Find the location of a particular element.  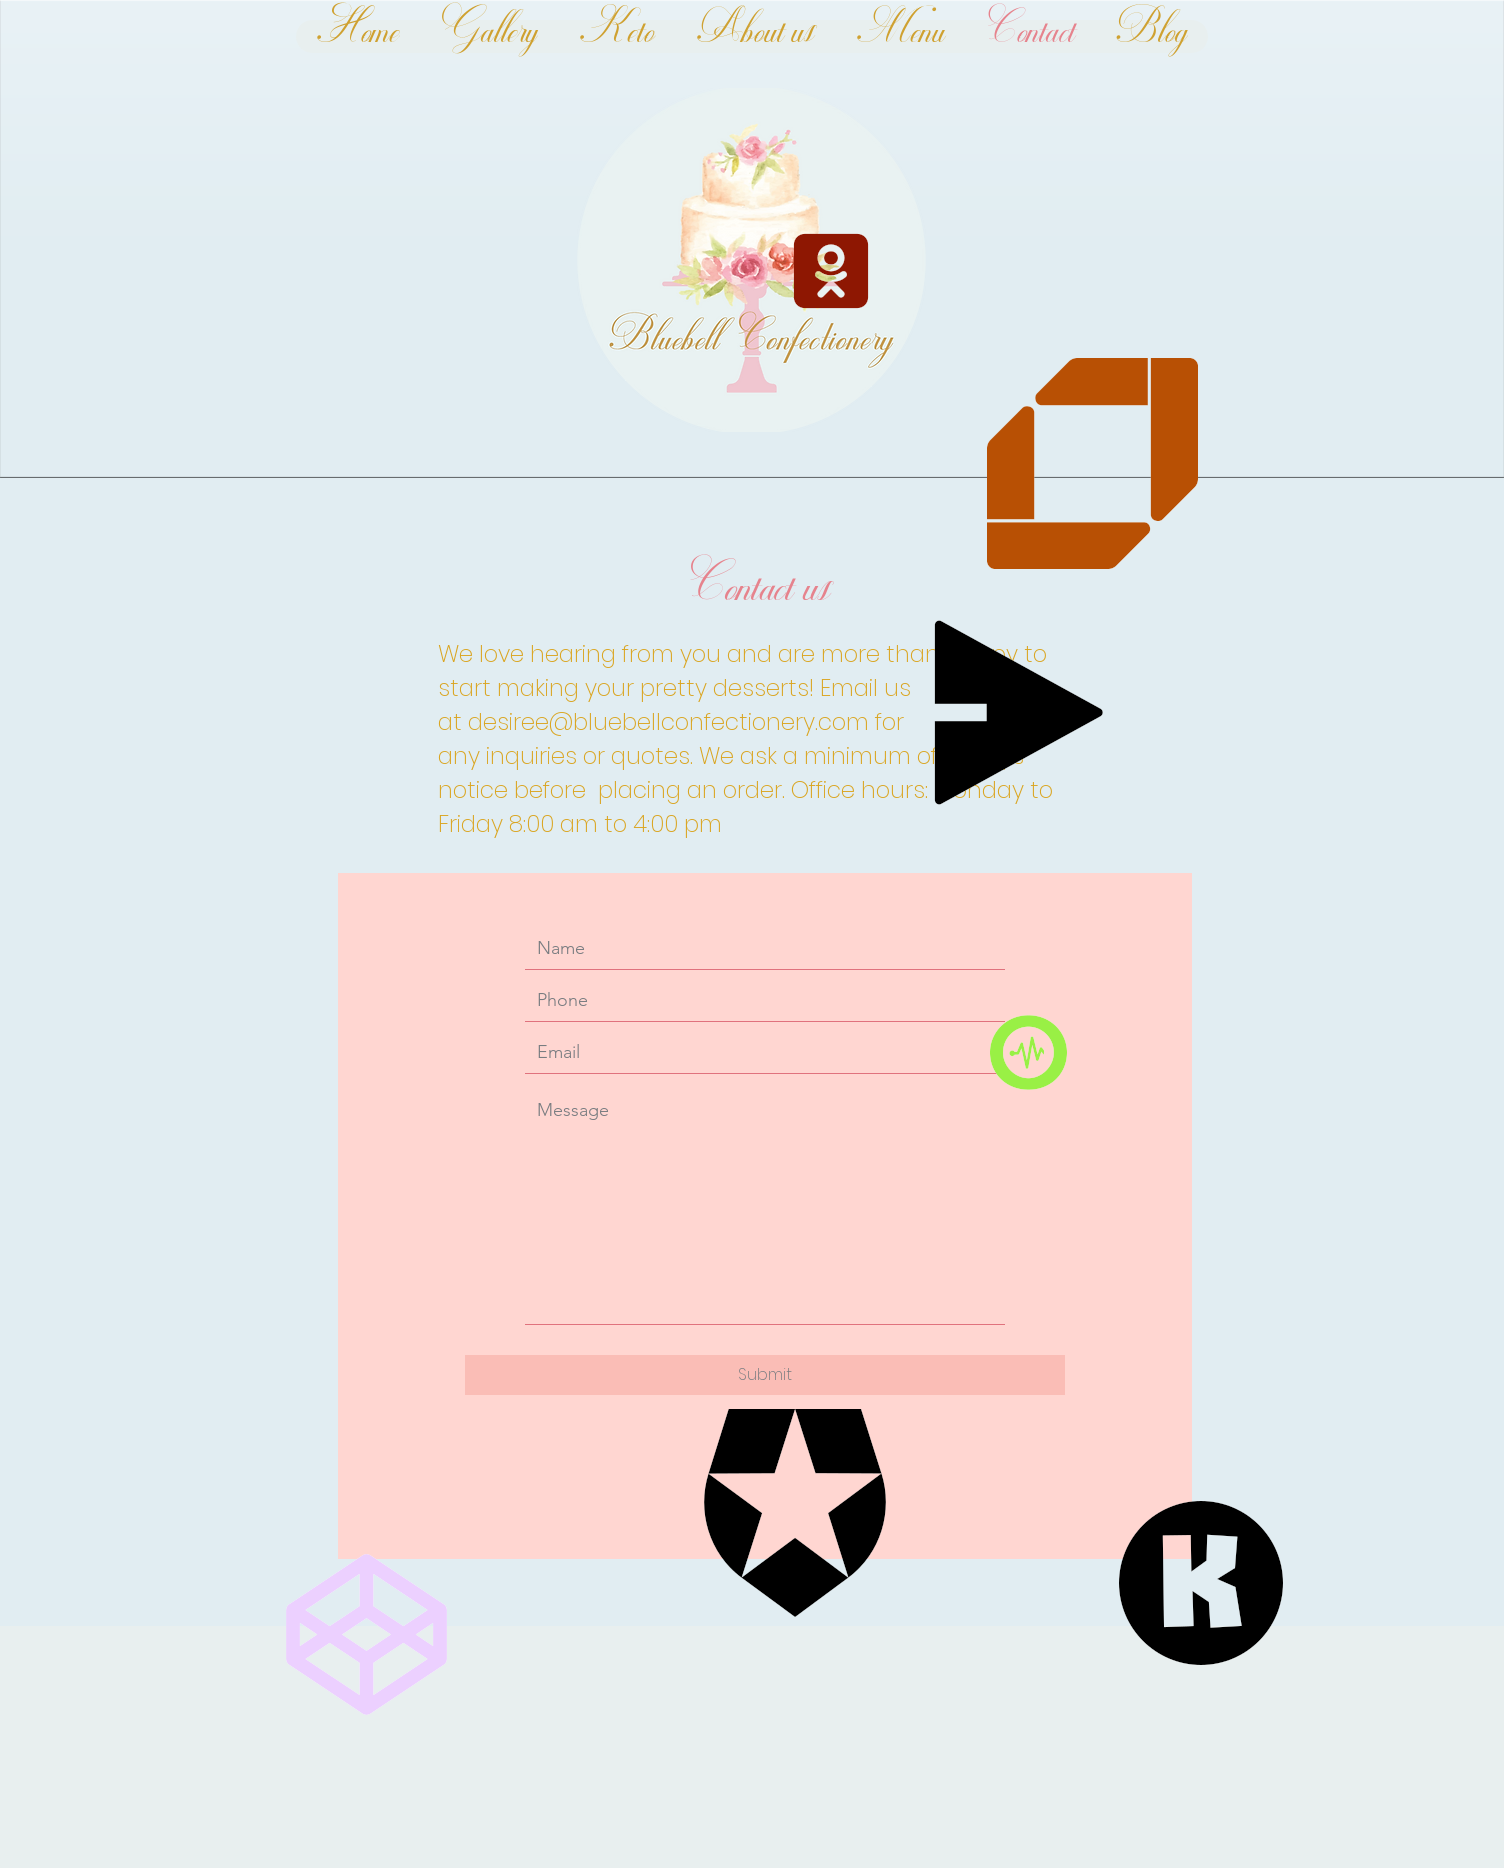

aqua security company logo is located at coordinates (1092, 463).